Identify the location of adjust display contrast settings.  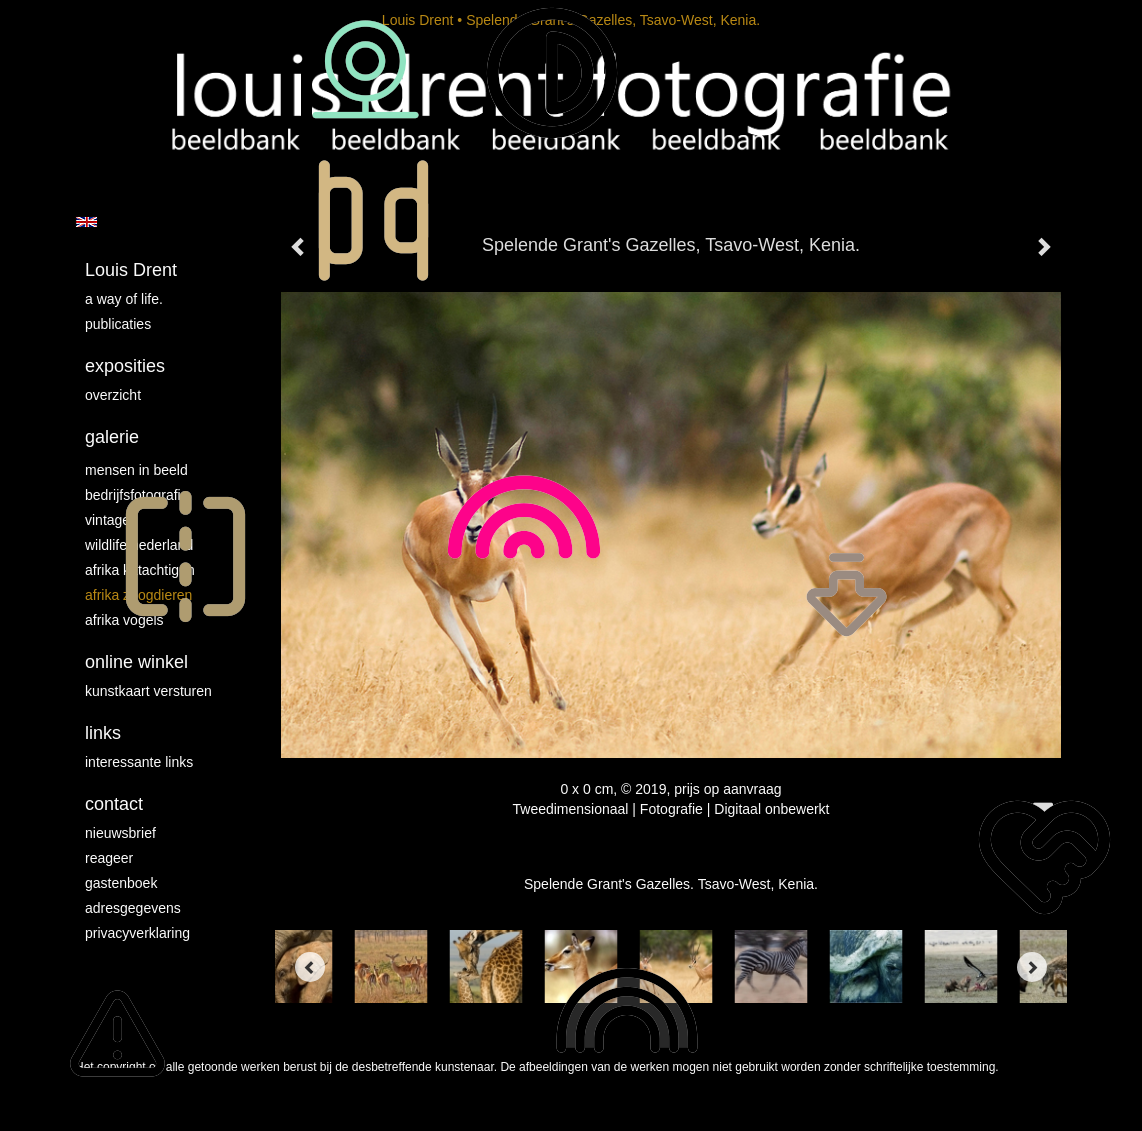
(552, 73).